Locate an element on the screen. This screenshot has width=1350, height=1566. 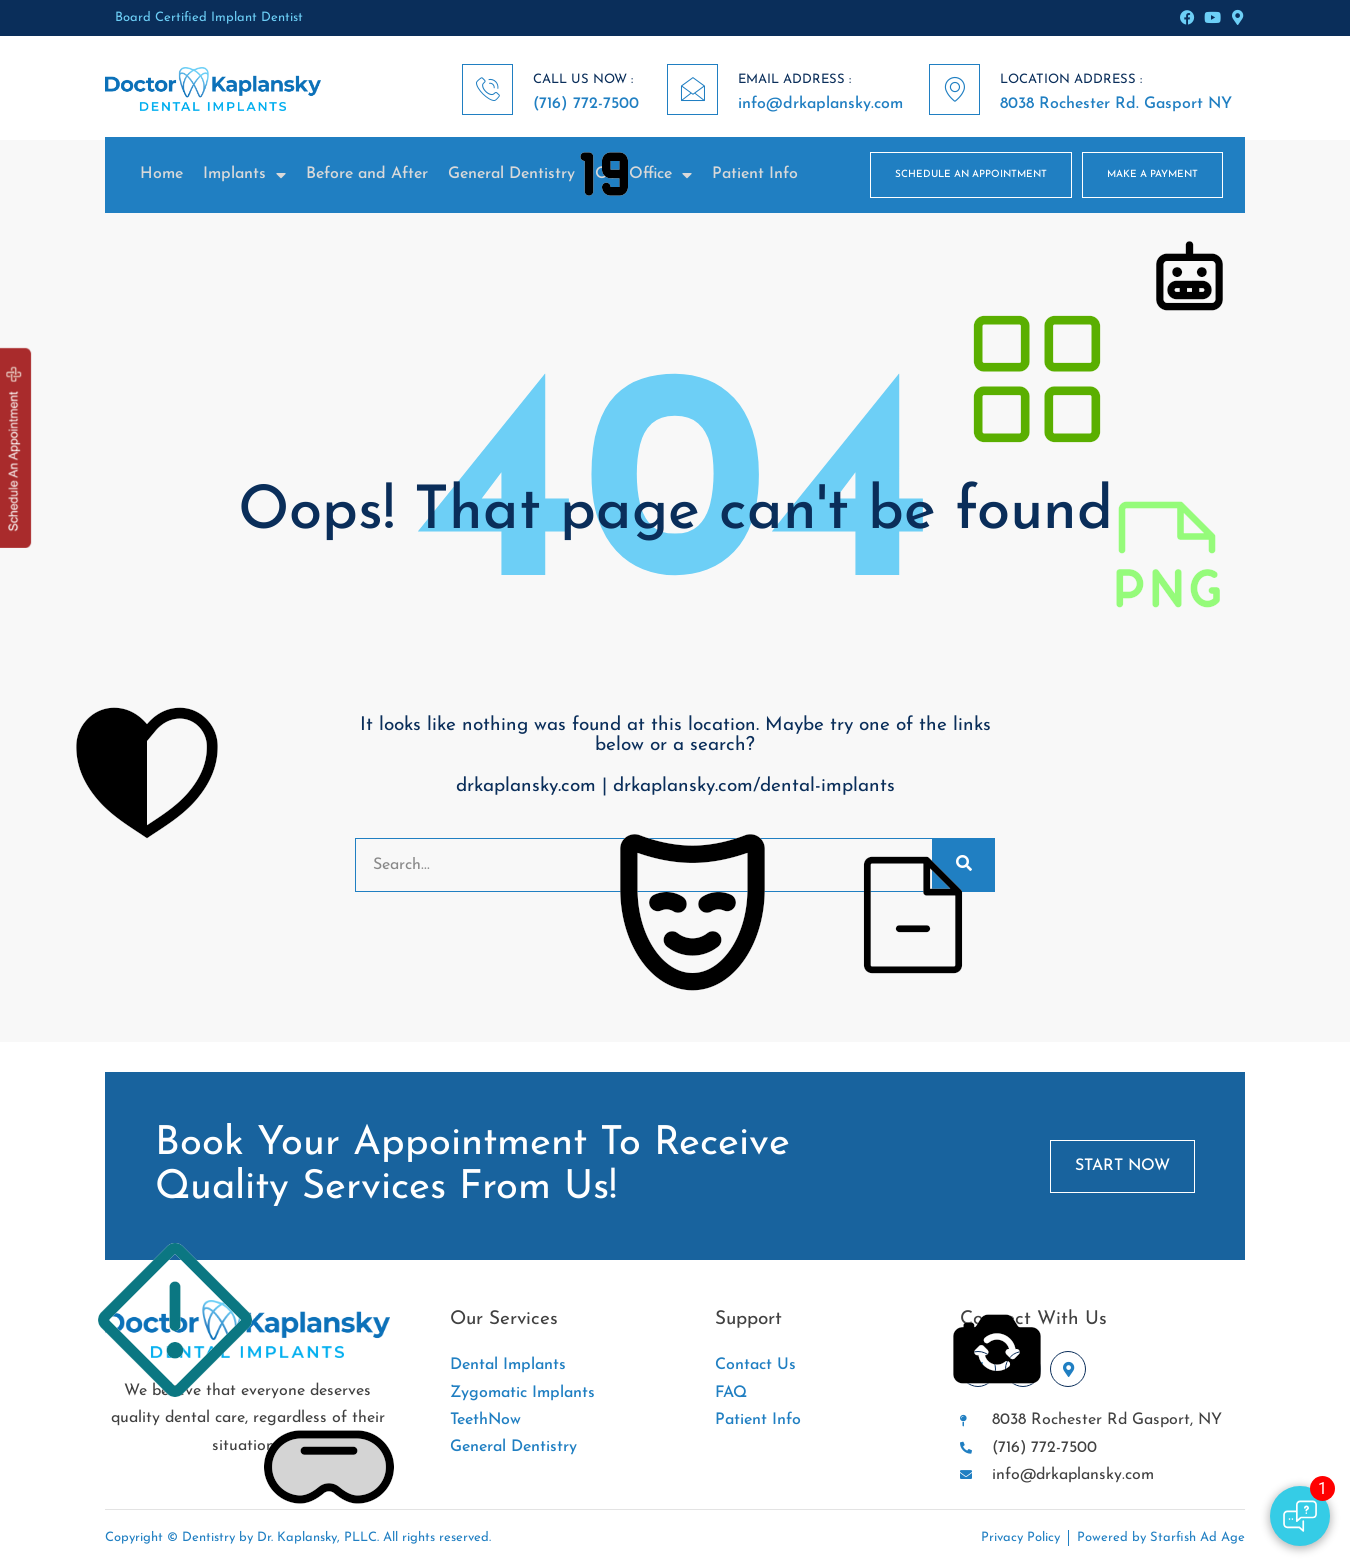
access AI assistant or chatbot is located at coordinates (1189, 279).